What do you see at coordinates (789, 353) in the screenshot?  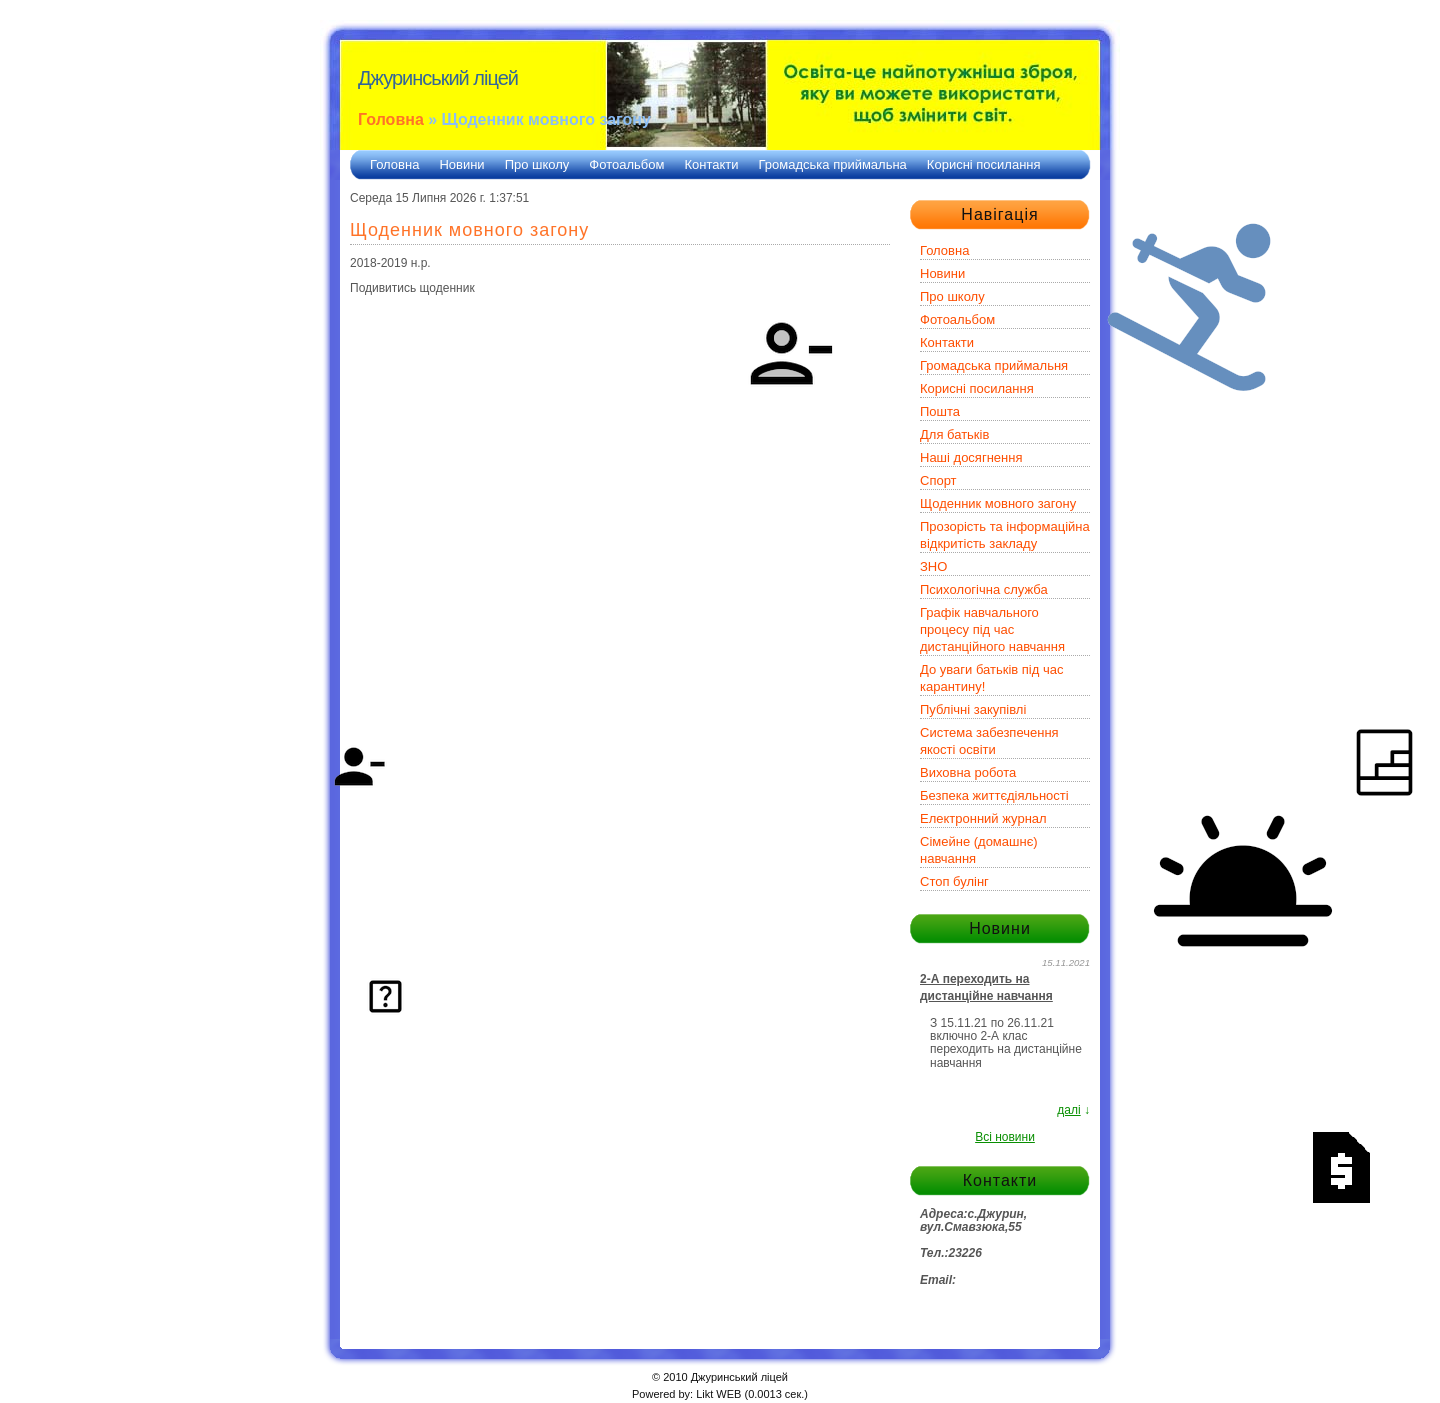 I see `remove a contact or friend` at bounding box center [789, 353].